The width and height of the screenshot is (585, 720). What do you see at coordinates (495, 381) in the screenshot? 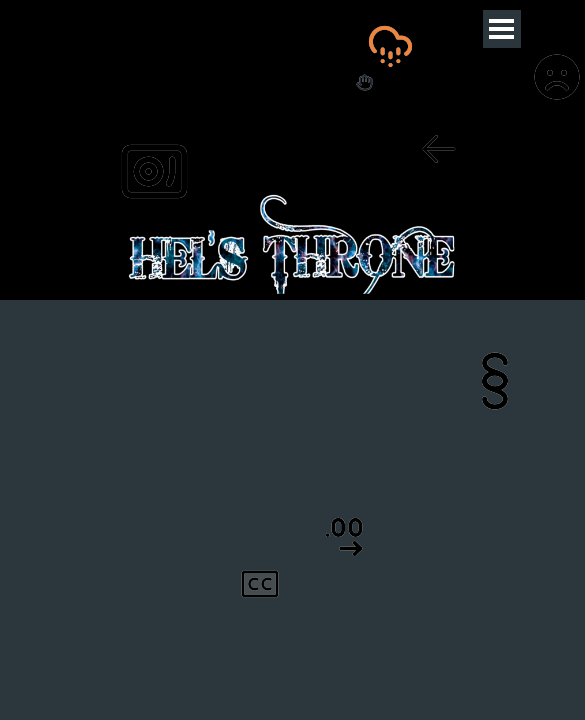
I see `indicates a section break or divider in a document` at bounding box center [495, 381].